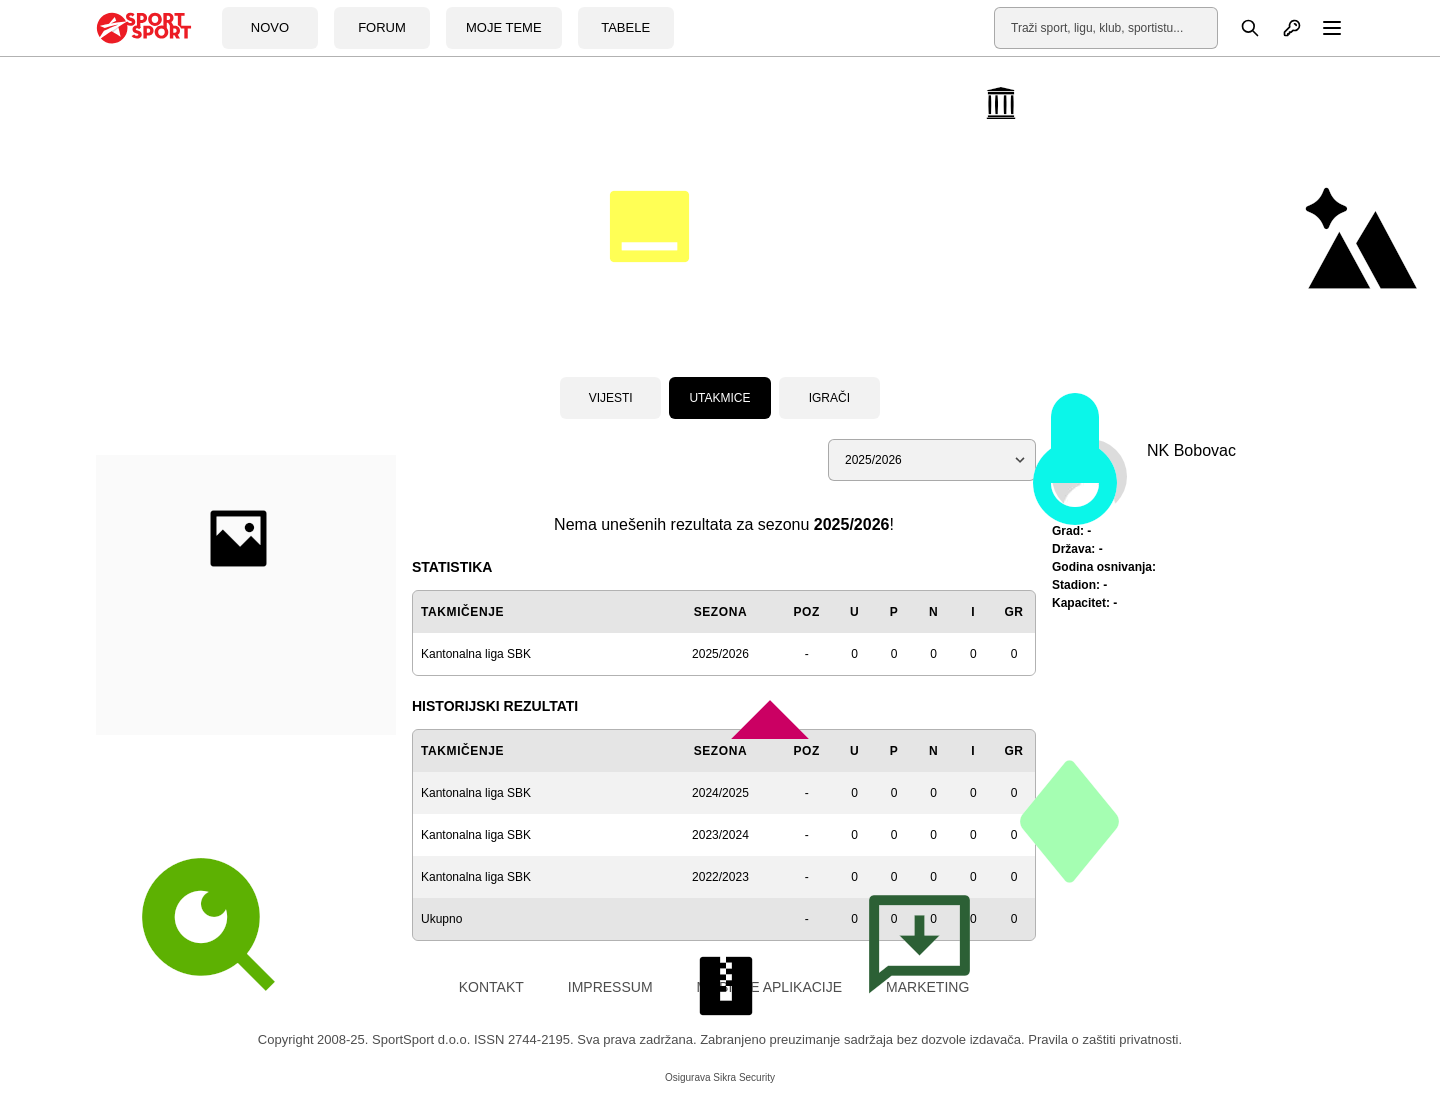 This screenshot has height=1109, width=1440. I want to click on diamond suit symbol for card games, so click(1069, 821).